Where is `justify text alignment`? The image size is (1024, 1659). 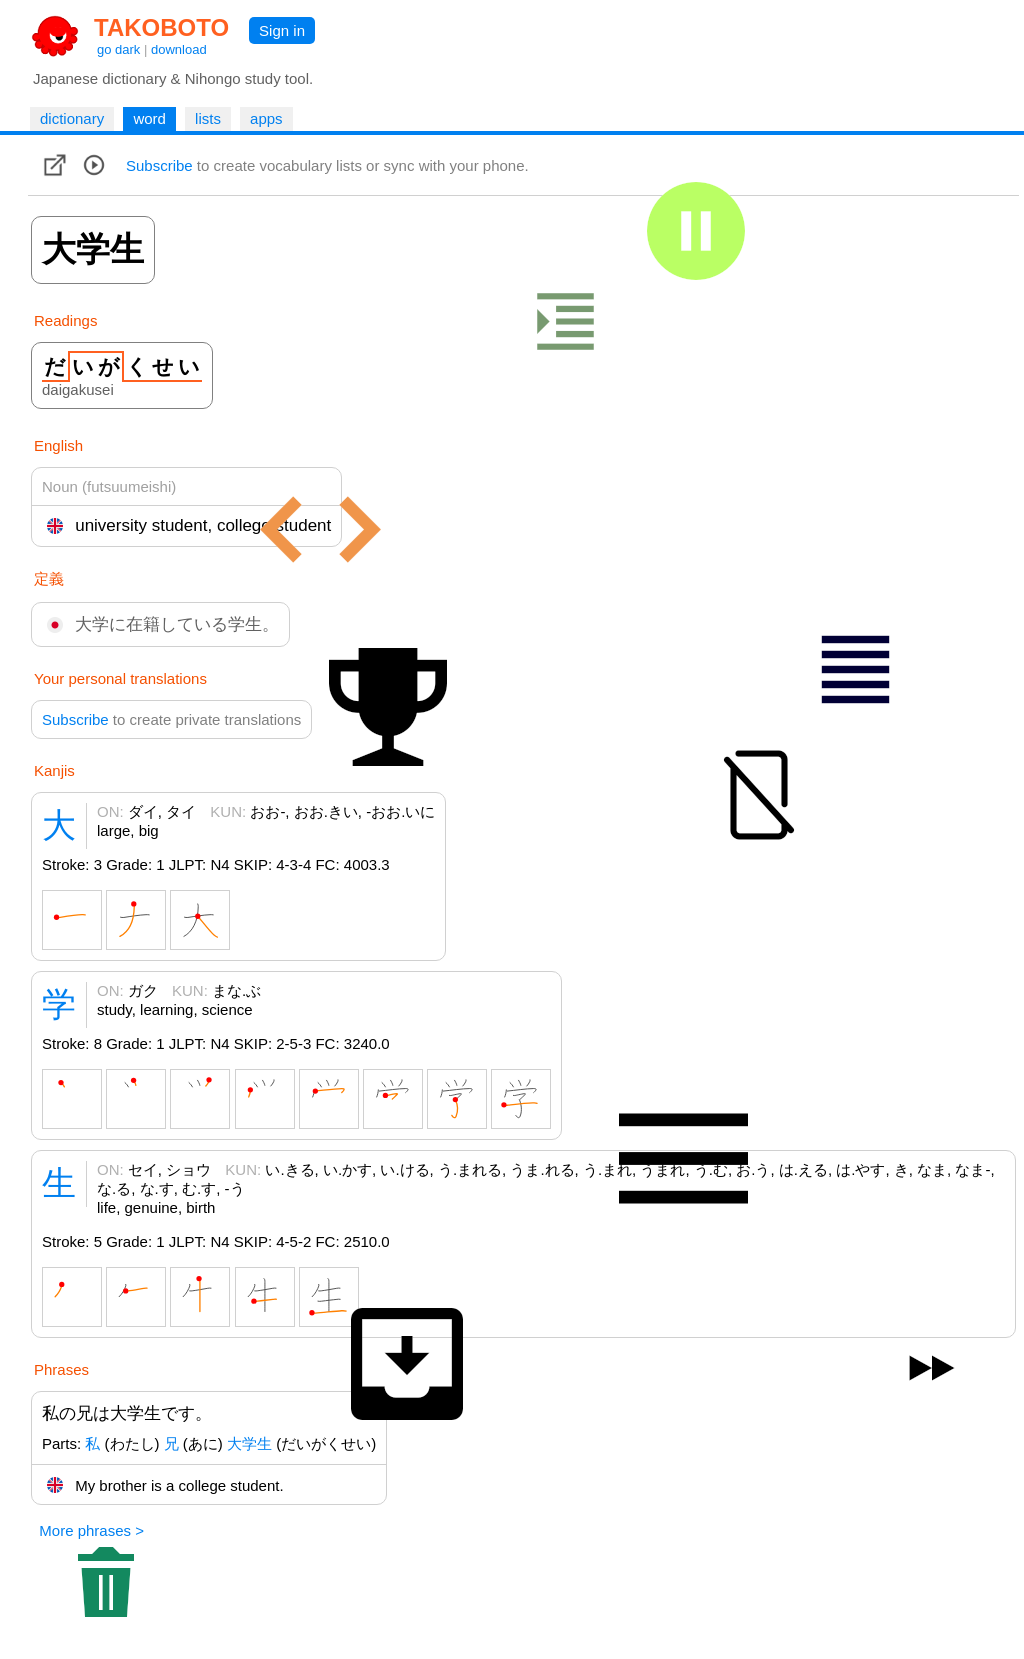
justify text alignment is located at coordinates (855, 669).